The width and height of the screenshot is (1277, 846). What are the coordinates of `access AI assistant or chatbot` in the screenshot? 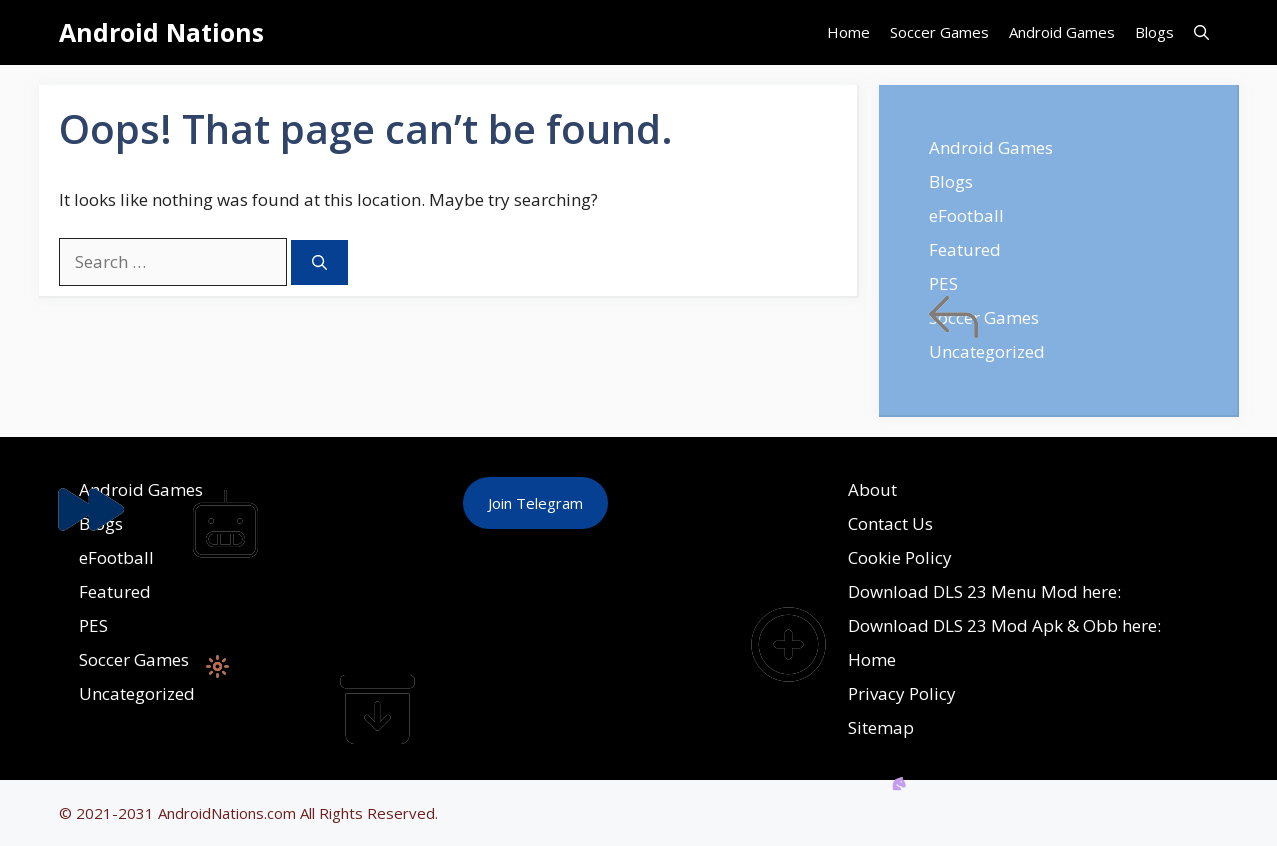 It's located at (225, 527).